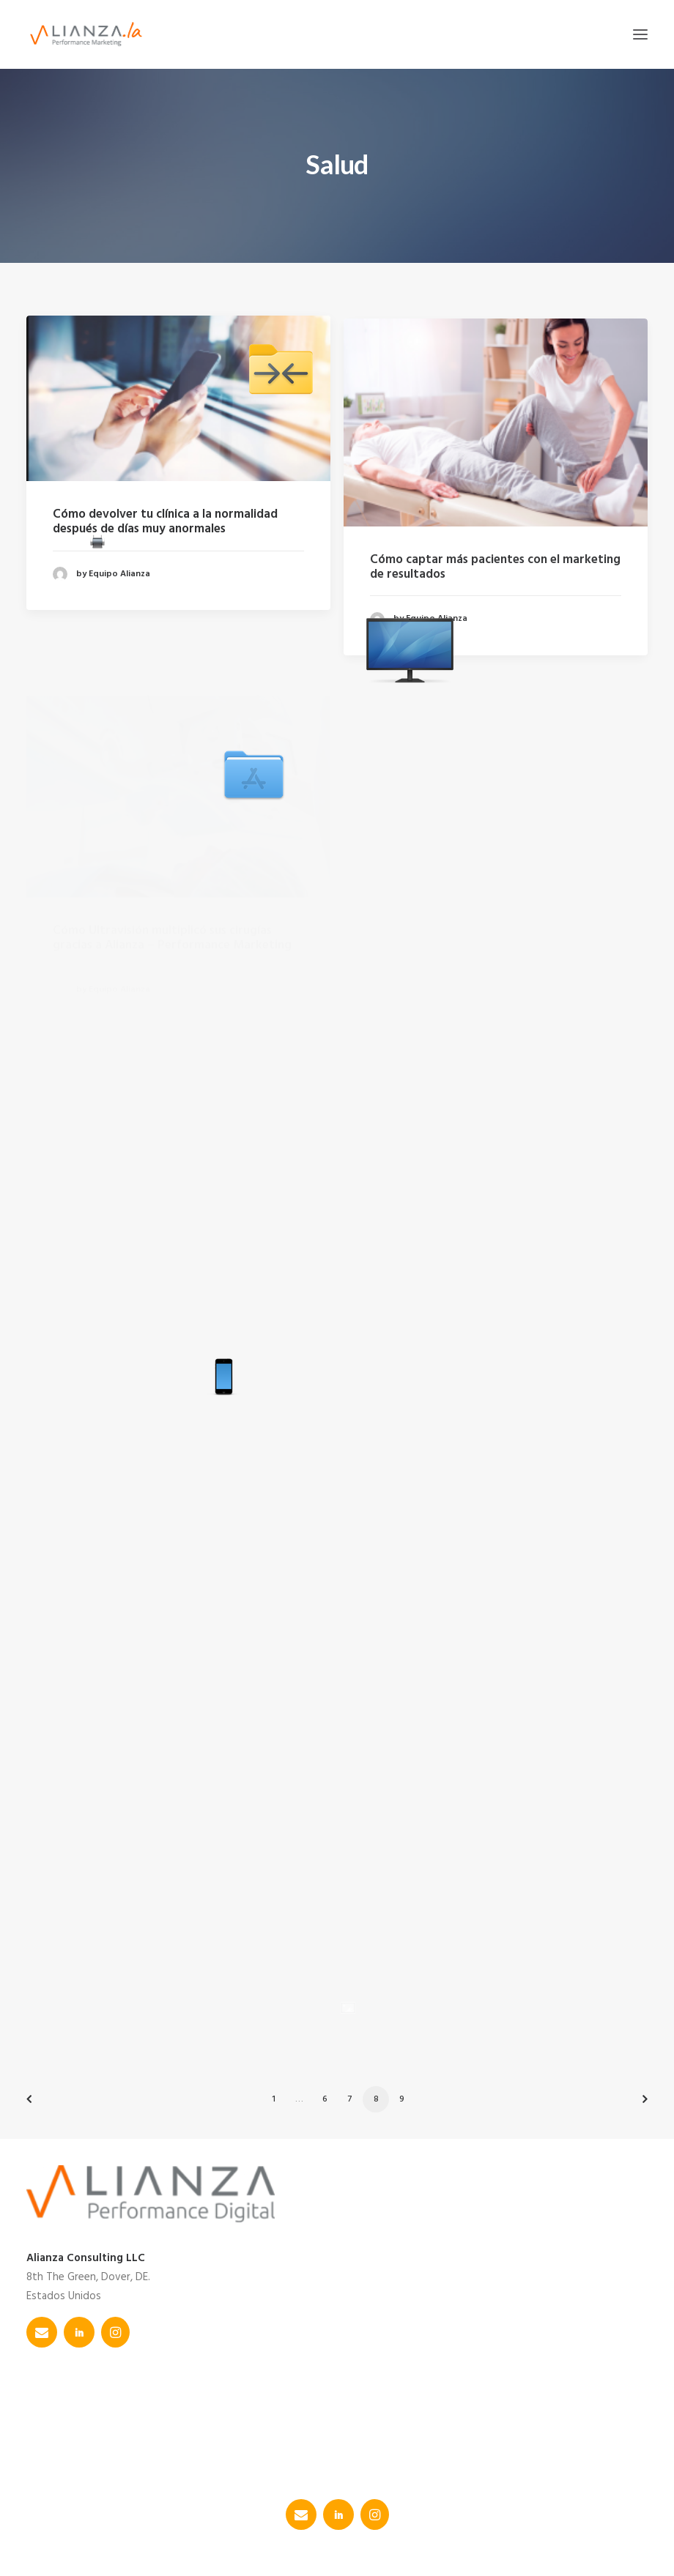  What do you see at coordinates (281, 371) in the screenshot?
I see `compress folder contents to save space` at bounding box center [281, 371].